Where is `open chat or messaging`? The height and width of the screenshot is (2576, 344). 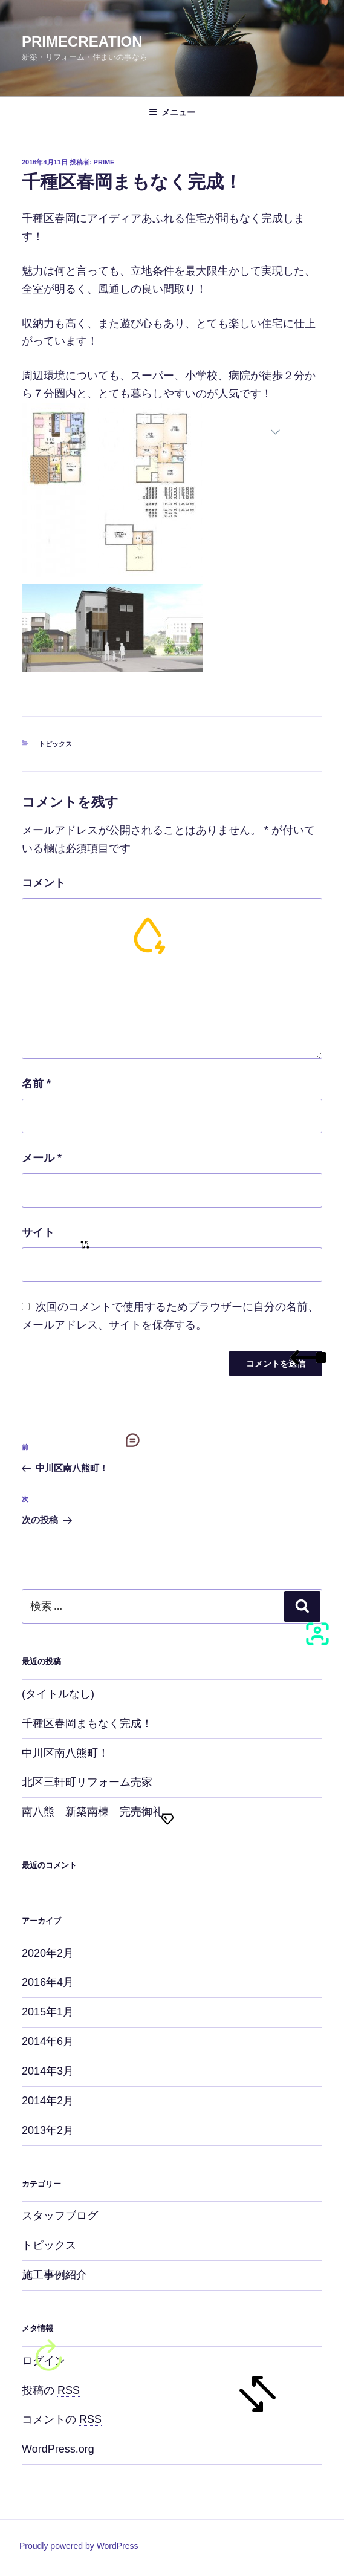
open chat or messaging is located at coordinates (132, 1440).